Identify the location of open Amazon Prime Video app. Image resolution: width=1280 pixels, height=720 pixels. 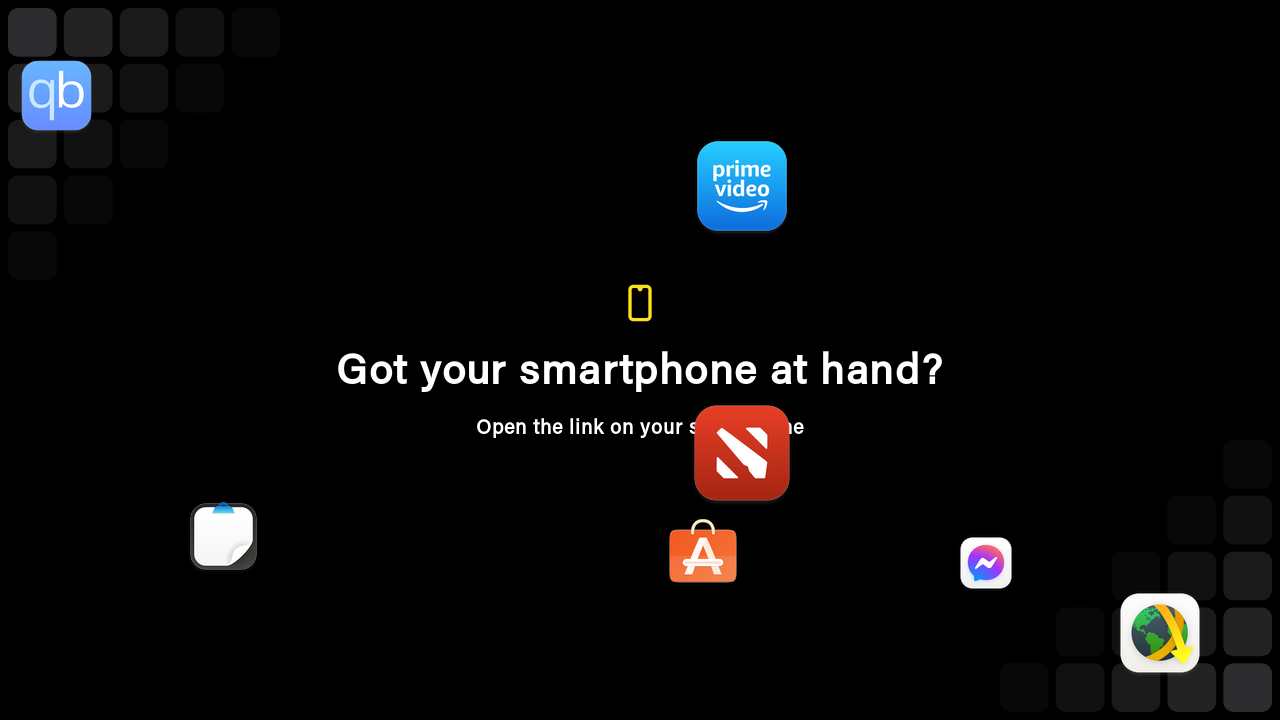
(742, 186).